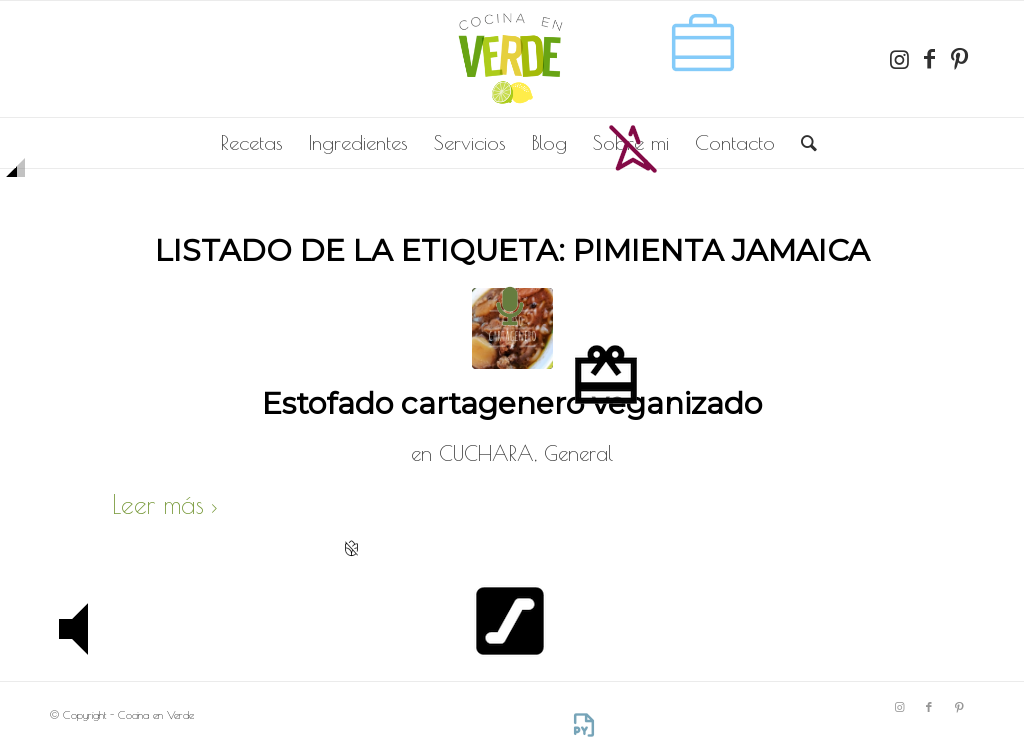 The height and width of the screenshot is (748, 1024). What do you see at coordinates (510, 621) in the screenshot?
I see `indicates escalator access nearby` at bounding box center [510, 621].